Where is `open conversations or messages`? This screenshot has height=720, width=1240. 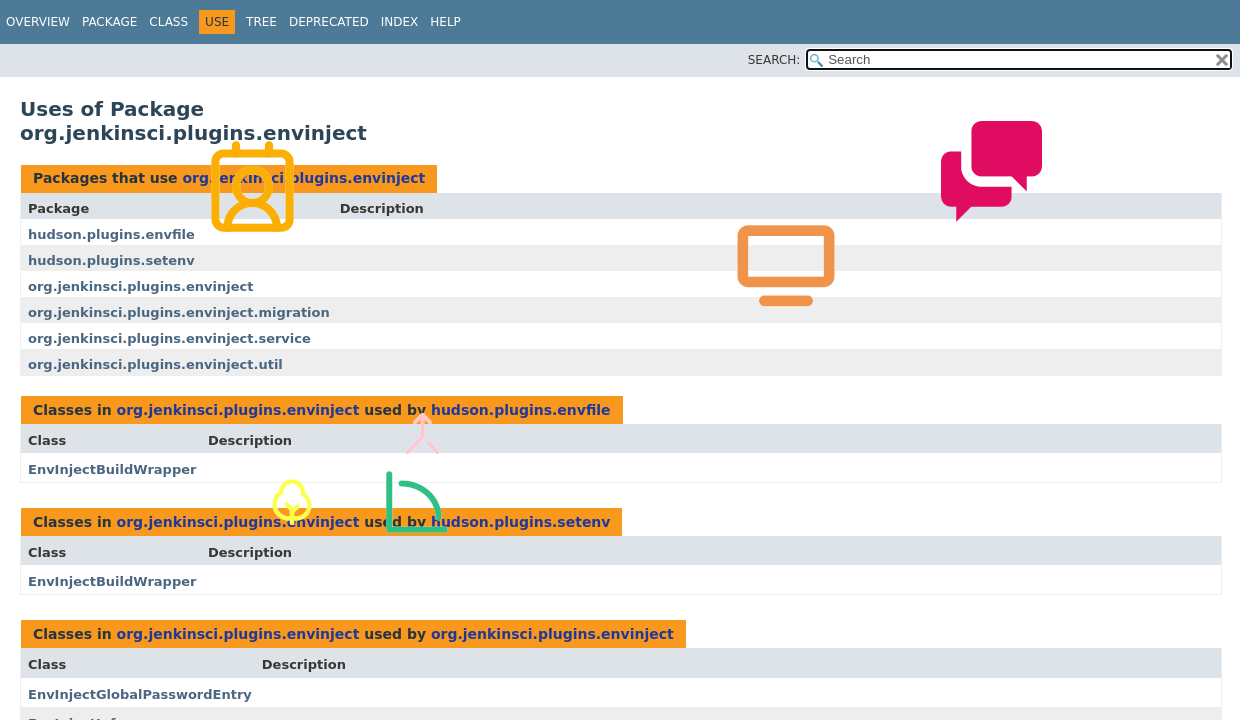 open conversations or messages is located at coordinates (991, 171).